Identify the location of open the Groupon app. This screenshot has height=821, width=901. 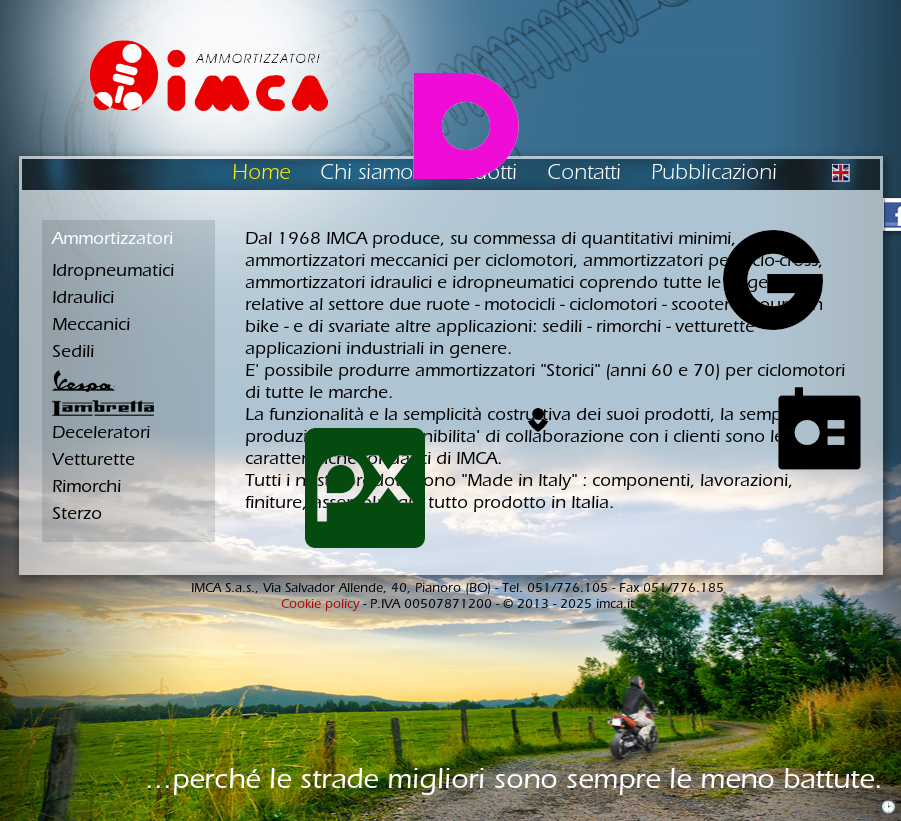
(773, 280).